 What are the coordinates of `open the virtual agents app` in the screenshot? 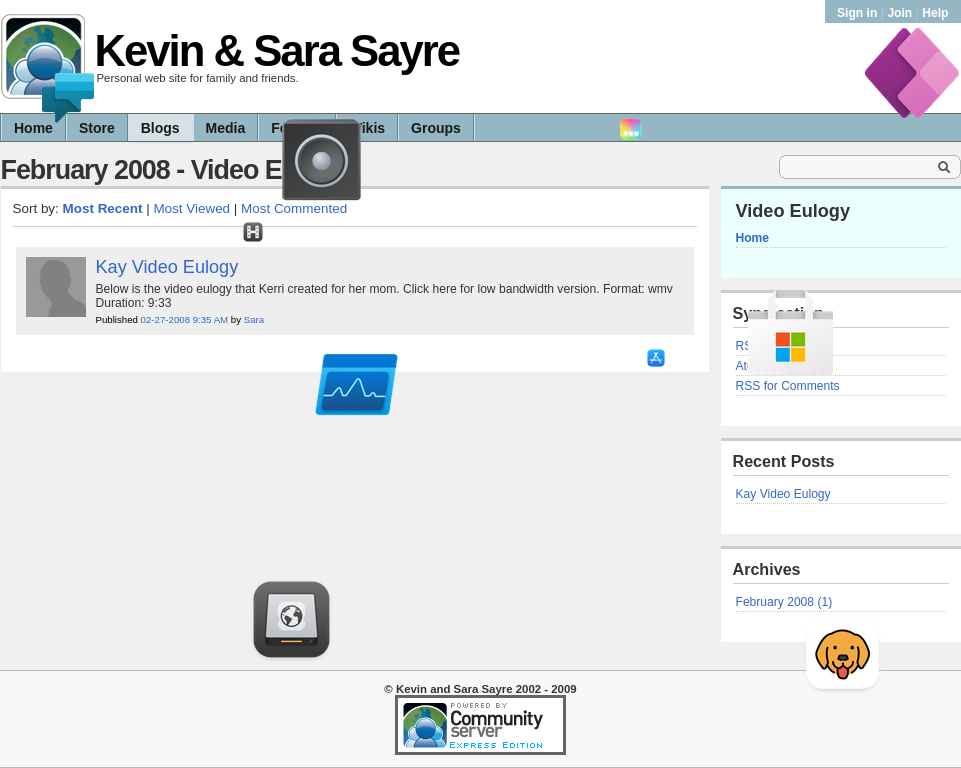 It's located at (68, 97).